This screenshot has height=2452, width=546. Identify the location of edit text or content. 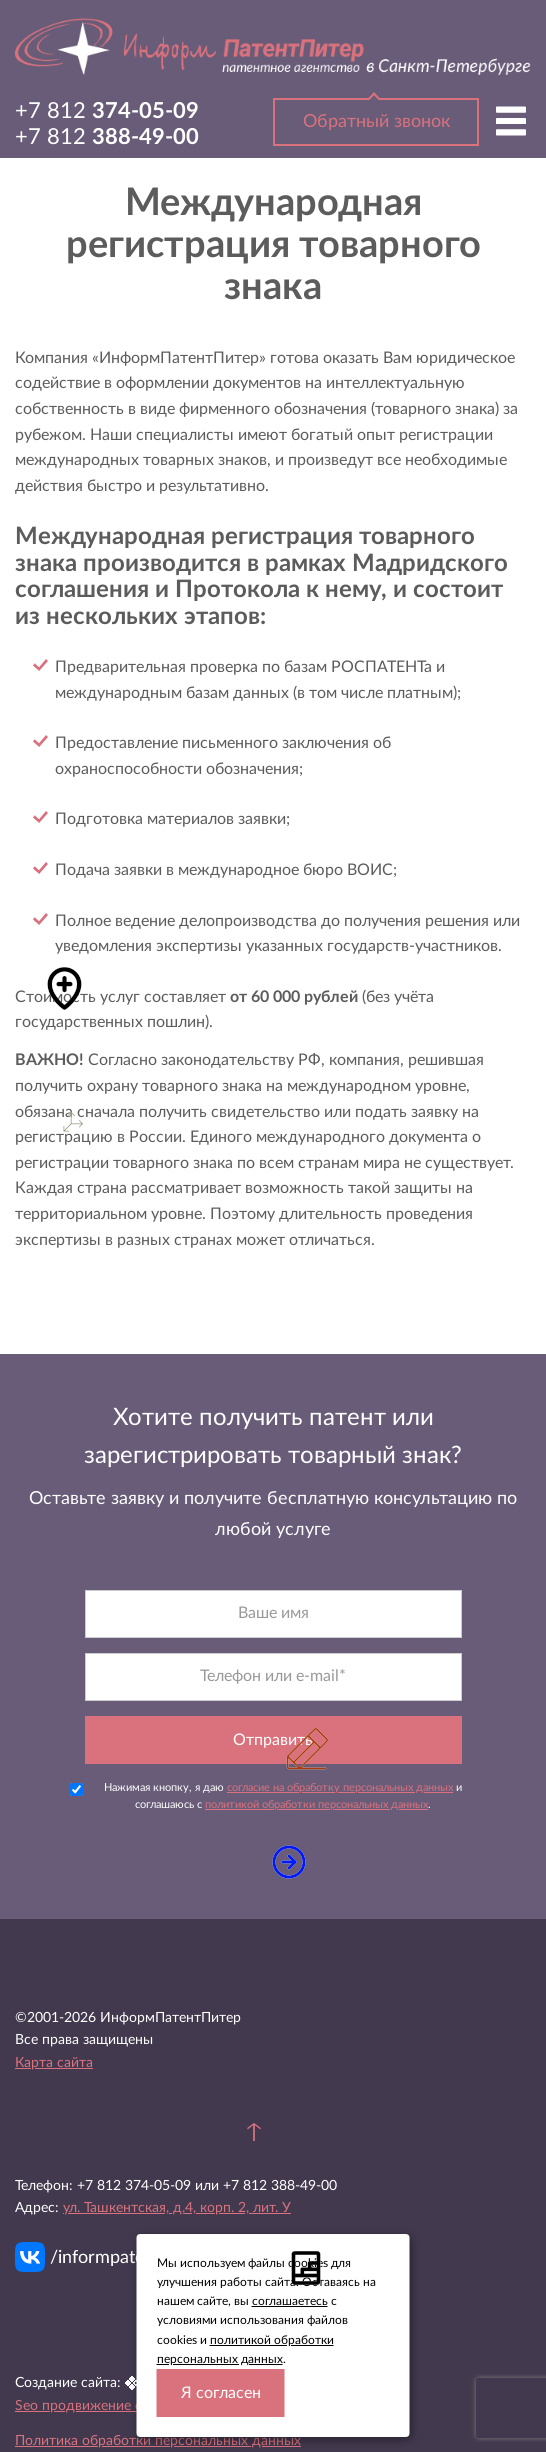
(306, 1749).